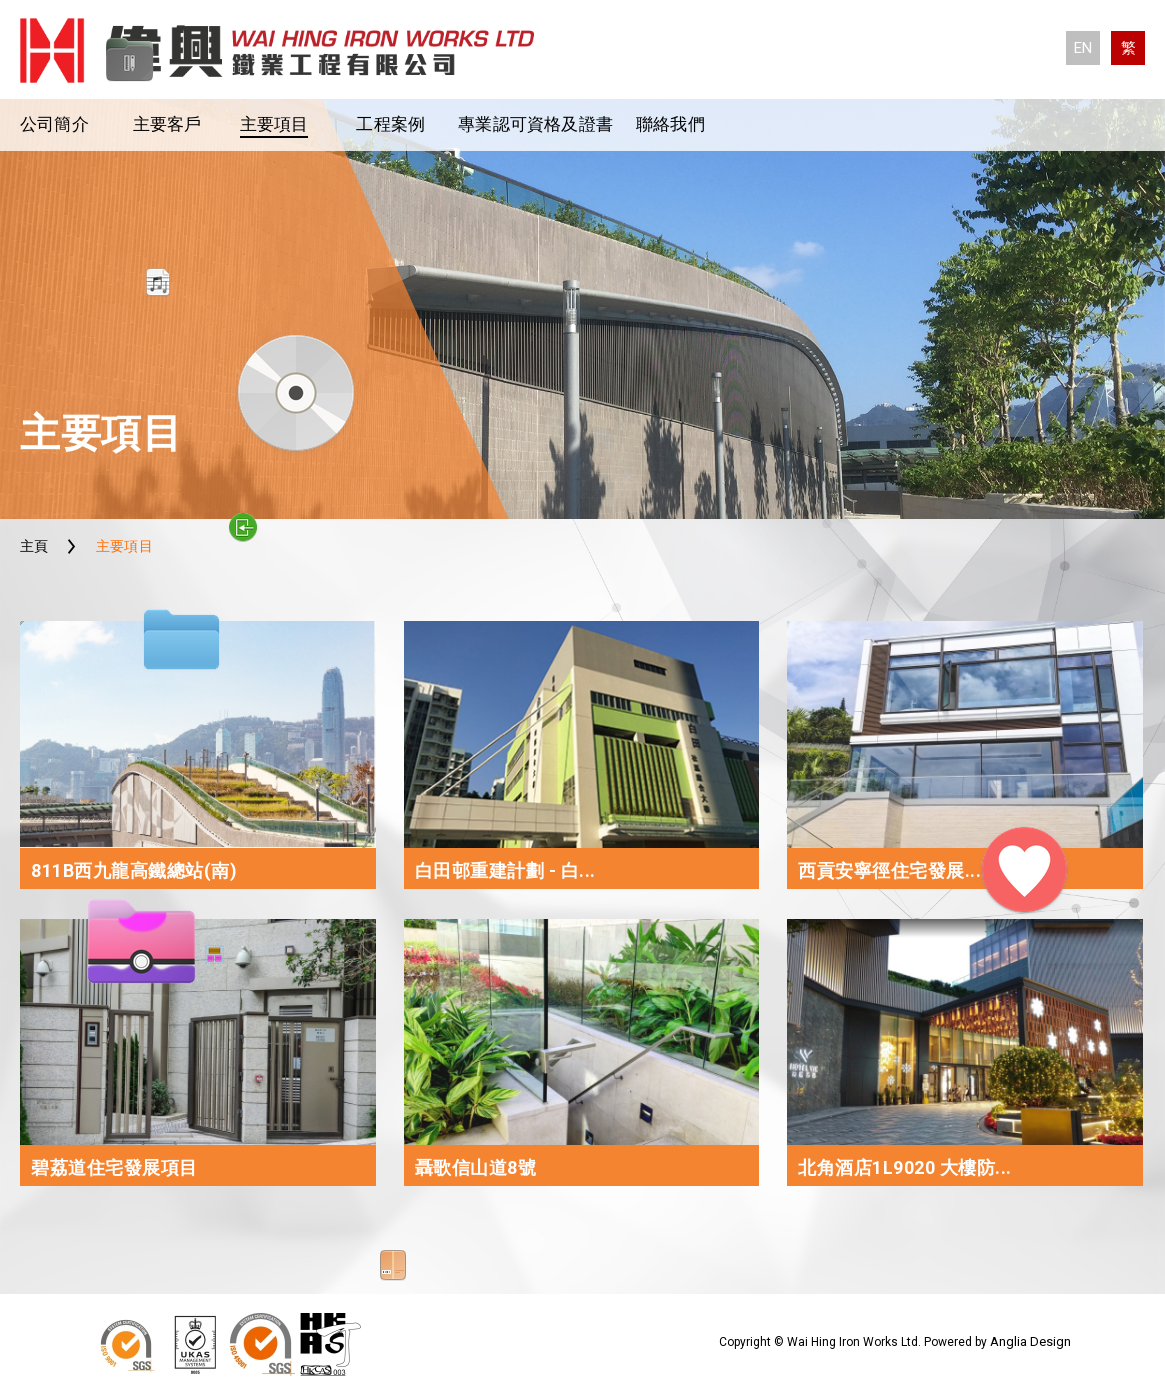  What do you see at coordinates (243, 527) in the screenshot?
I see `log out of the current session` at bounding box center [243, 527].